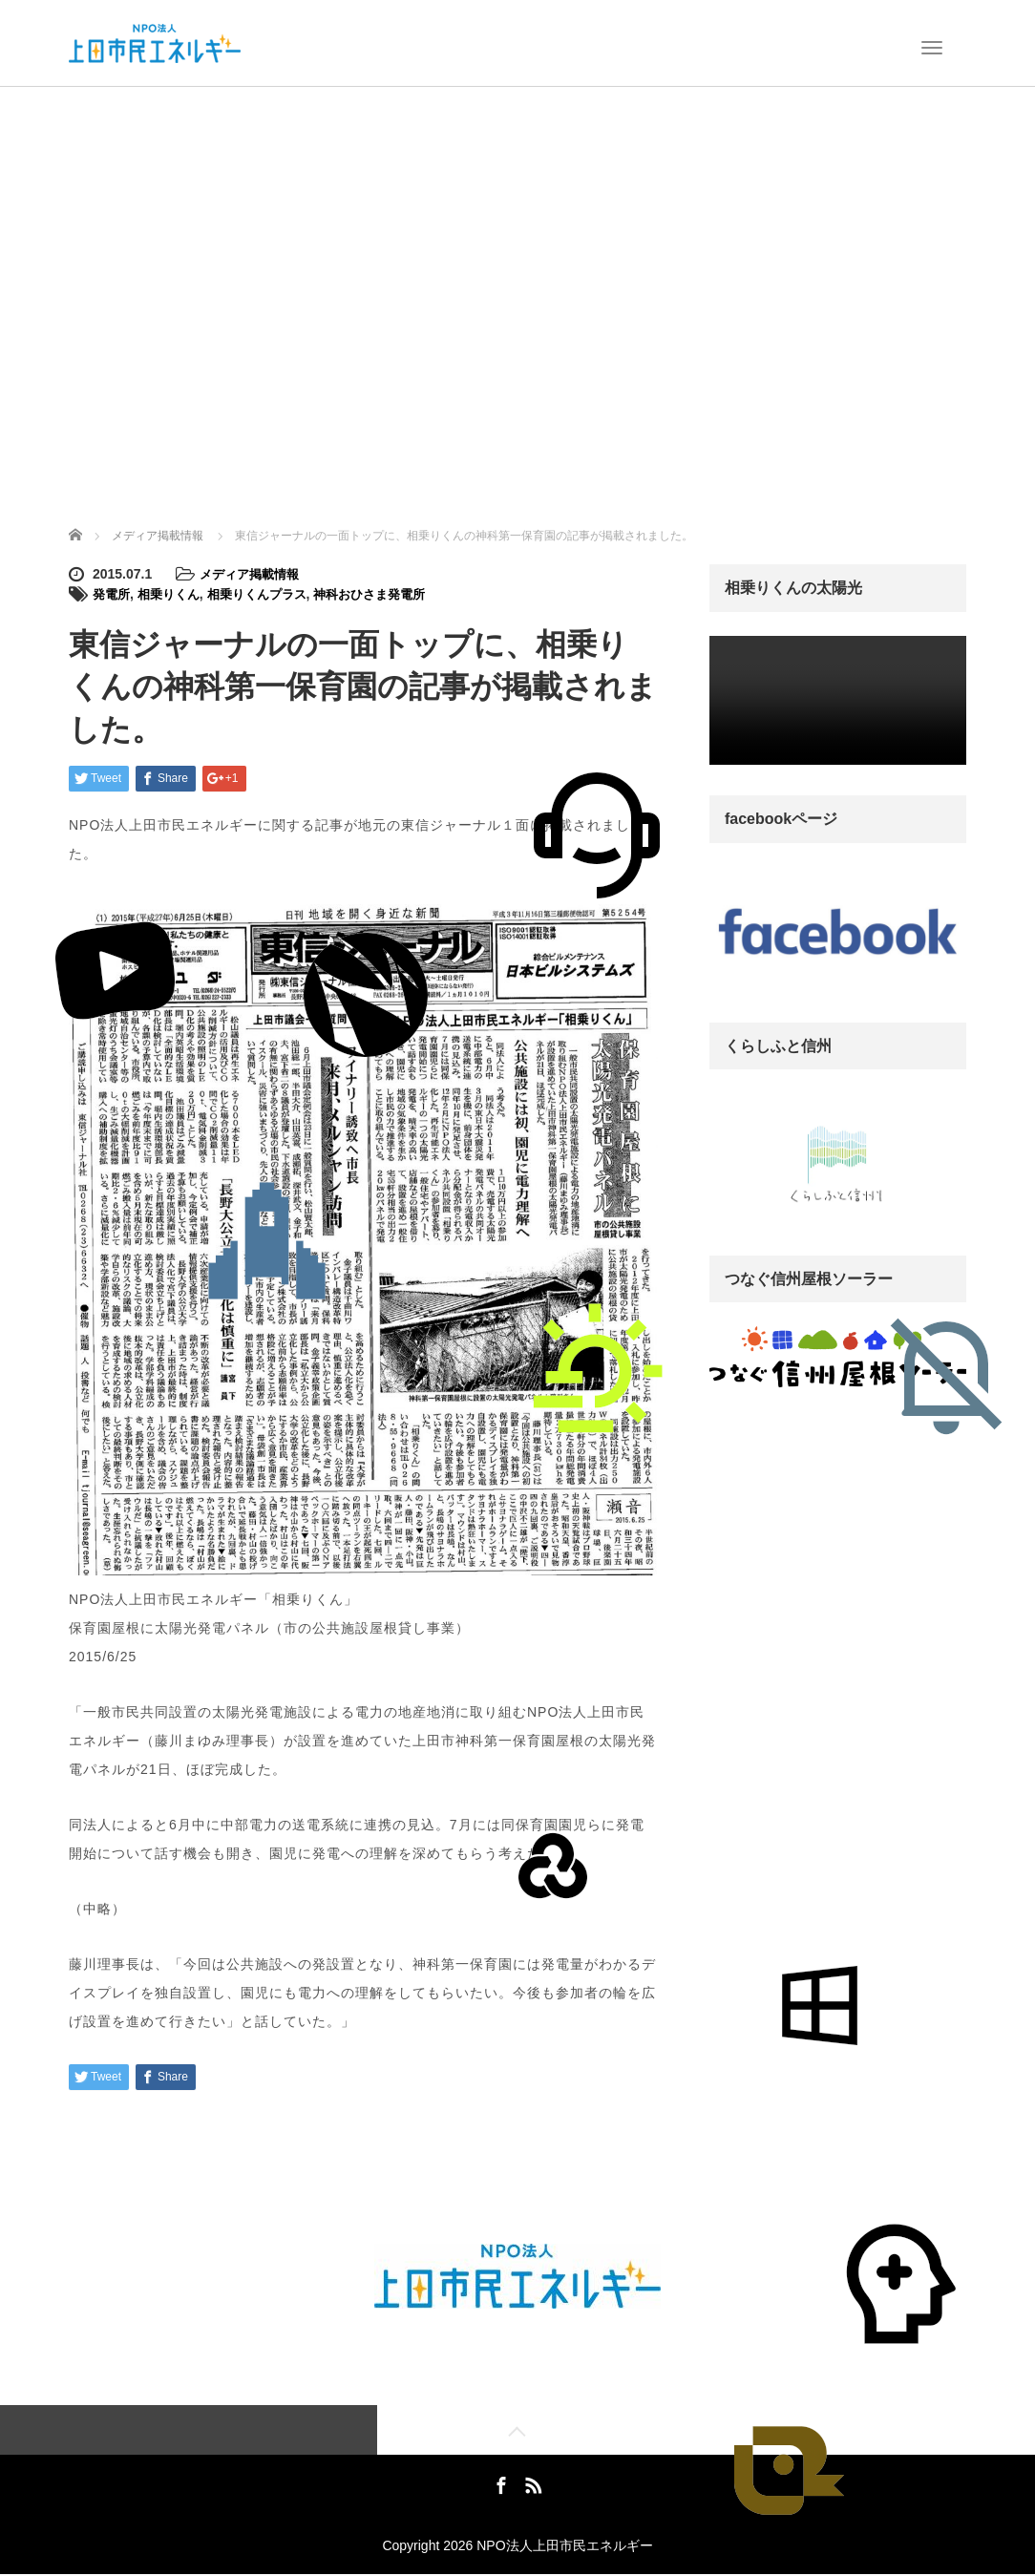 The image size is (1035, 2576). I want to click on rclone cloud sync application, so click(553, 1866).